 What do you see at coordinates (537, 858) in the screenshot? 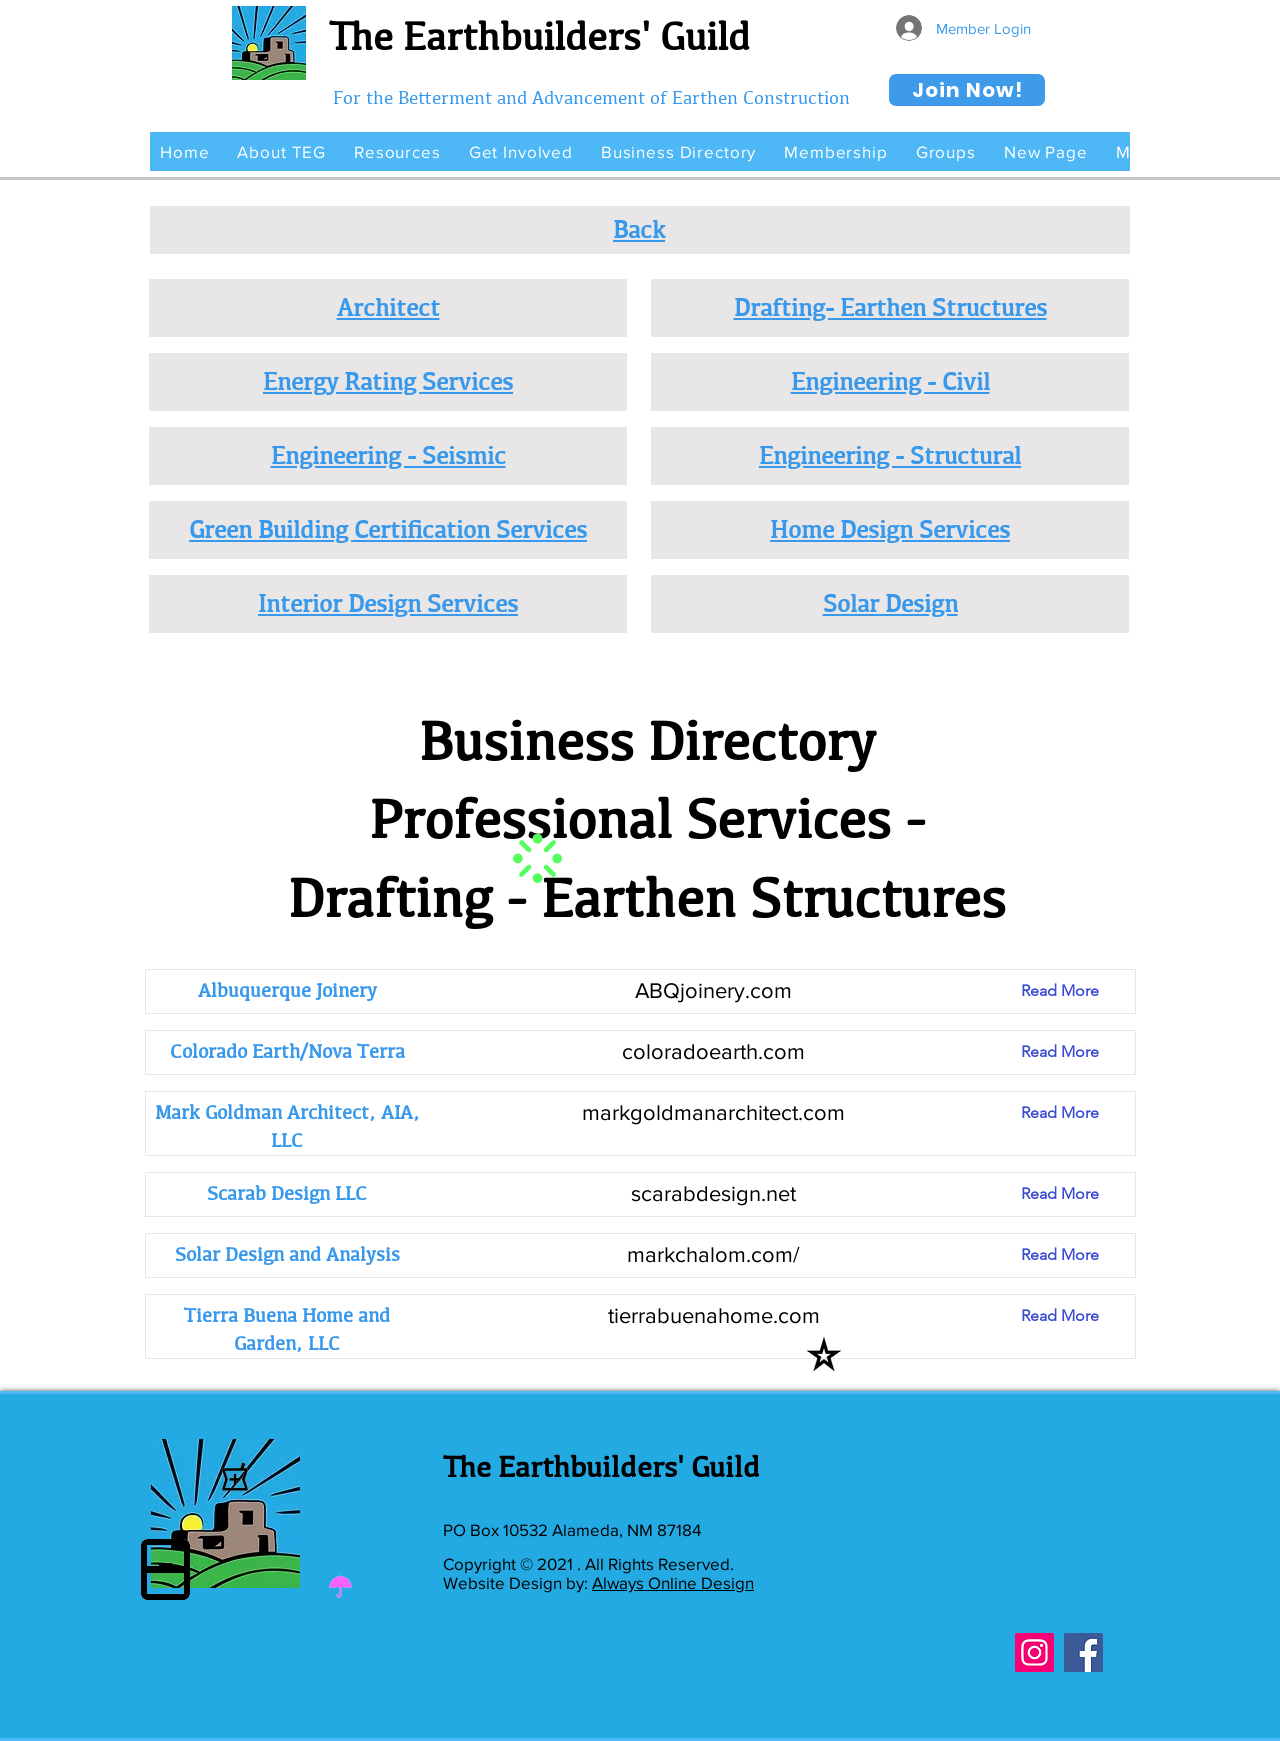
I see `open steam gaming platform` at bounding box center [537, 858].